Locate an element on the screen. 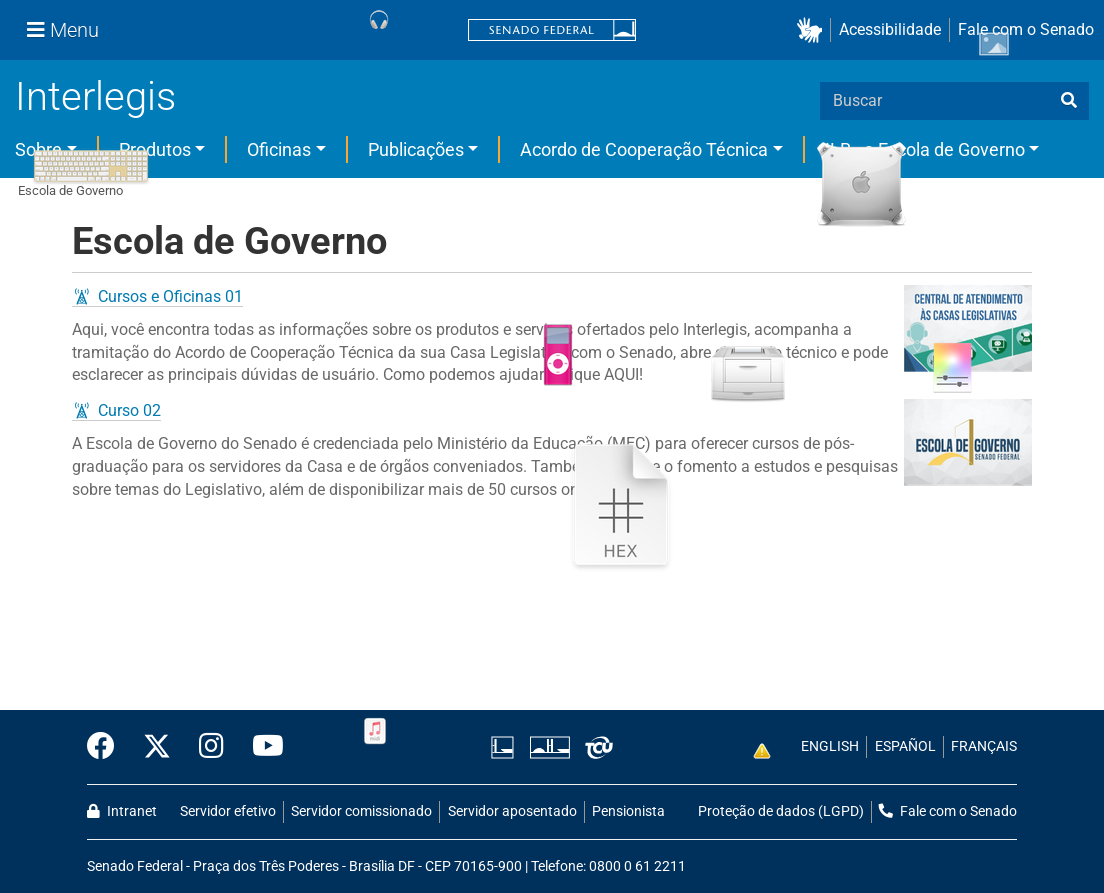  adjust color preset or gradient settings is located at coordinates (952, 367).